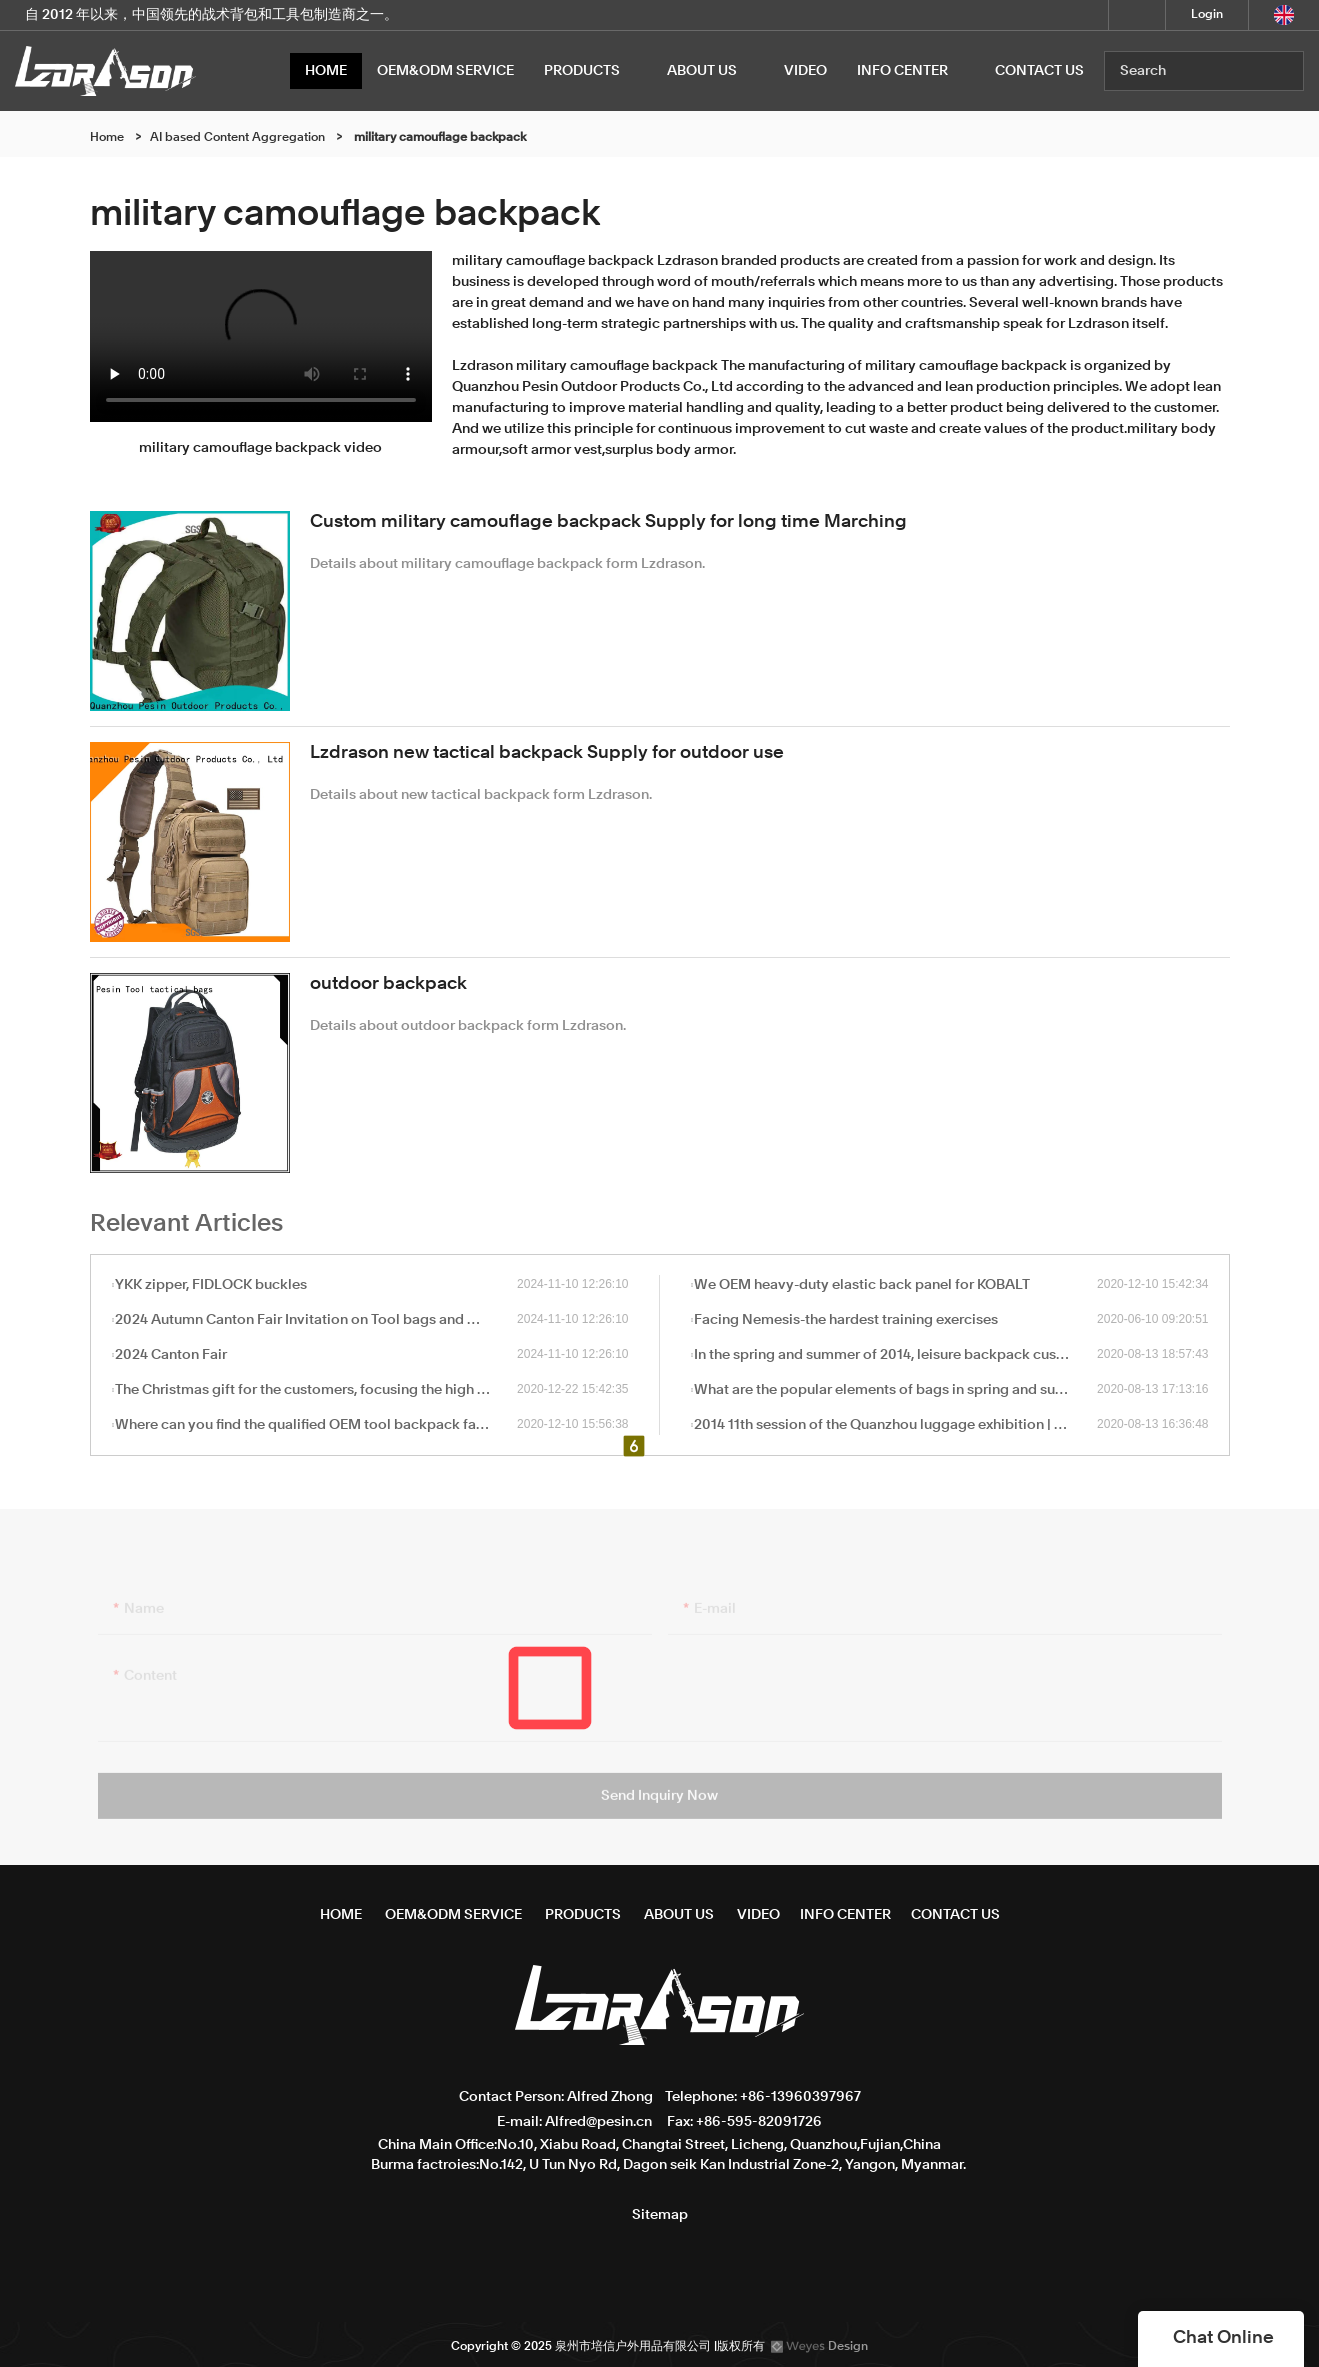 The height and width of the screenshot is (2367, 1319). Describe the element at coordinates (550, 1688) in the screenshot. I see `stop media playback` at that location.